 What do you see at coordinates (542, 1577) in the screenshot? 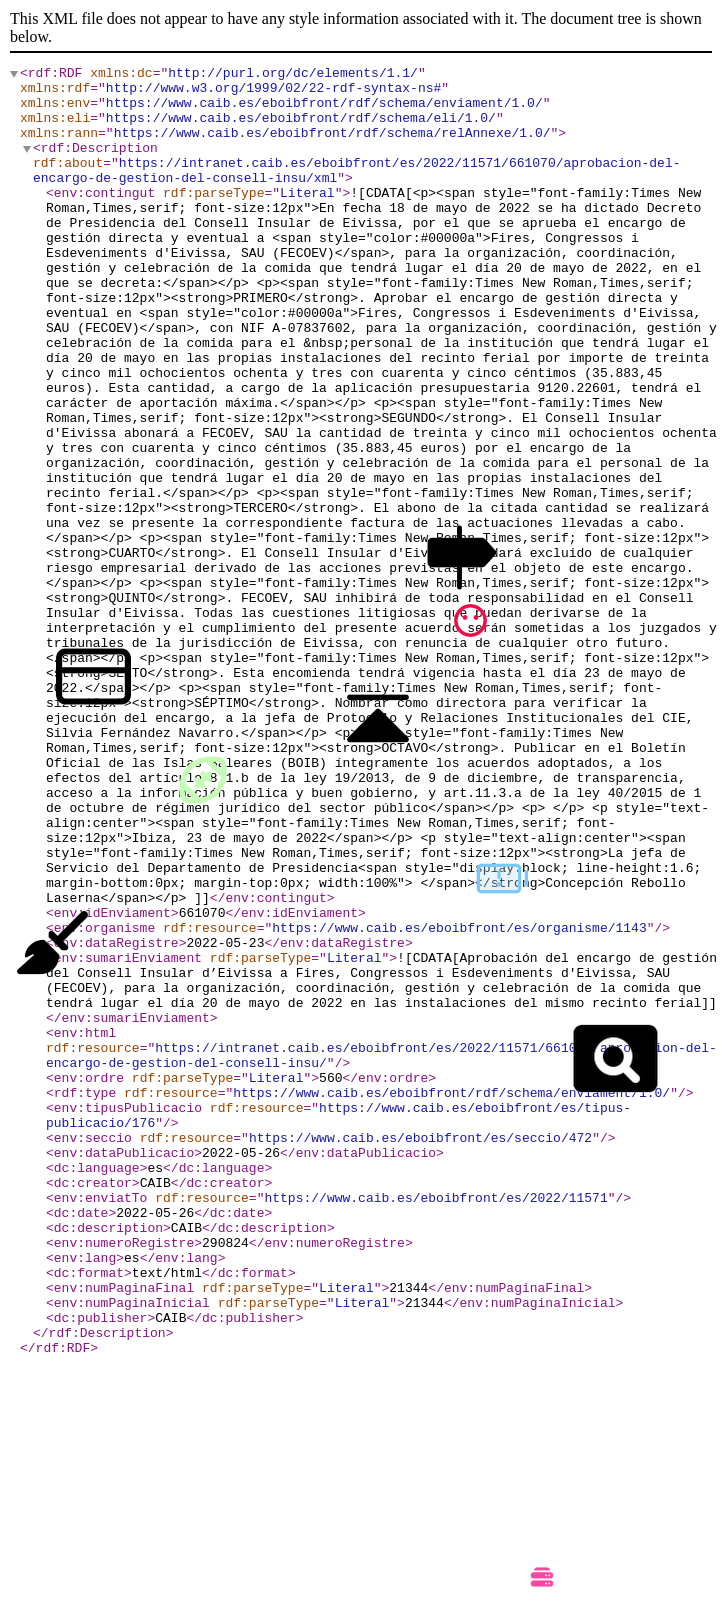
I see `view server infrastructure` at bounding box center [542, 1577].